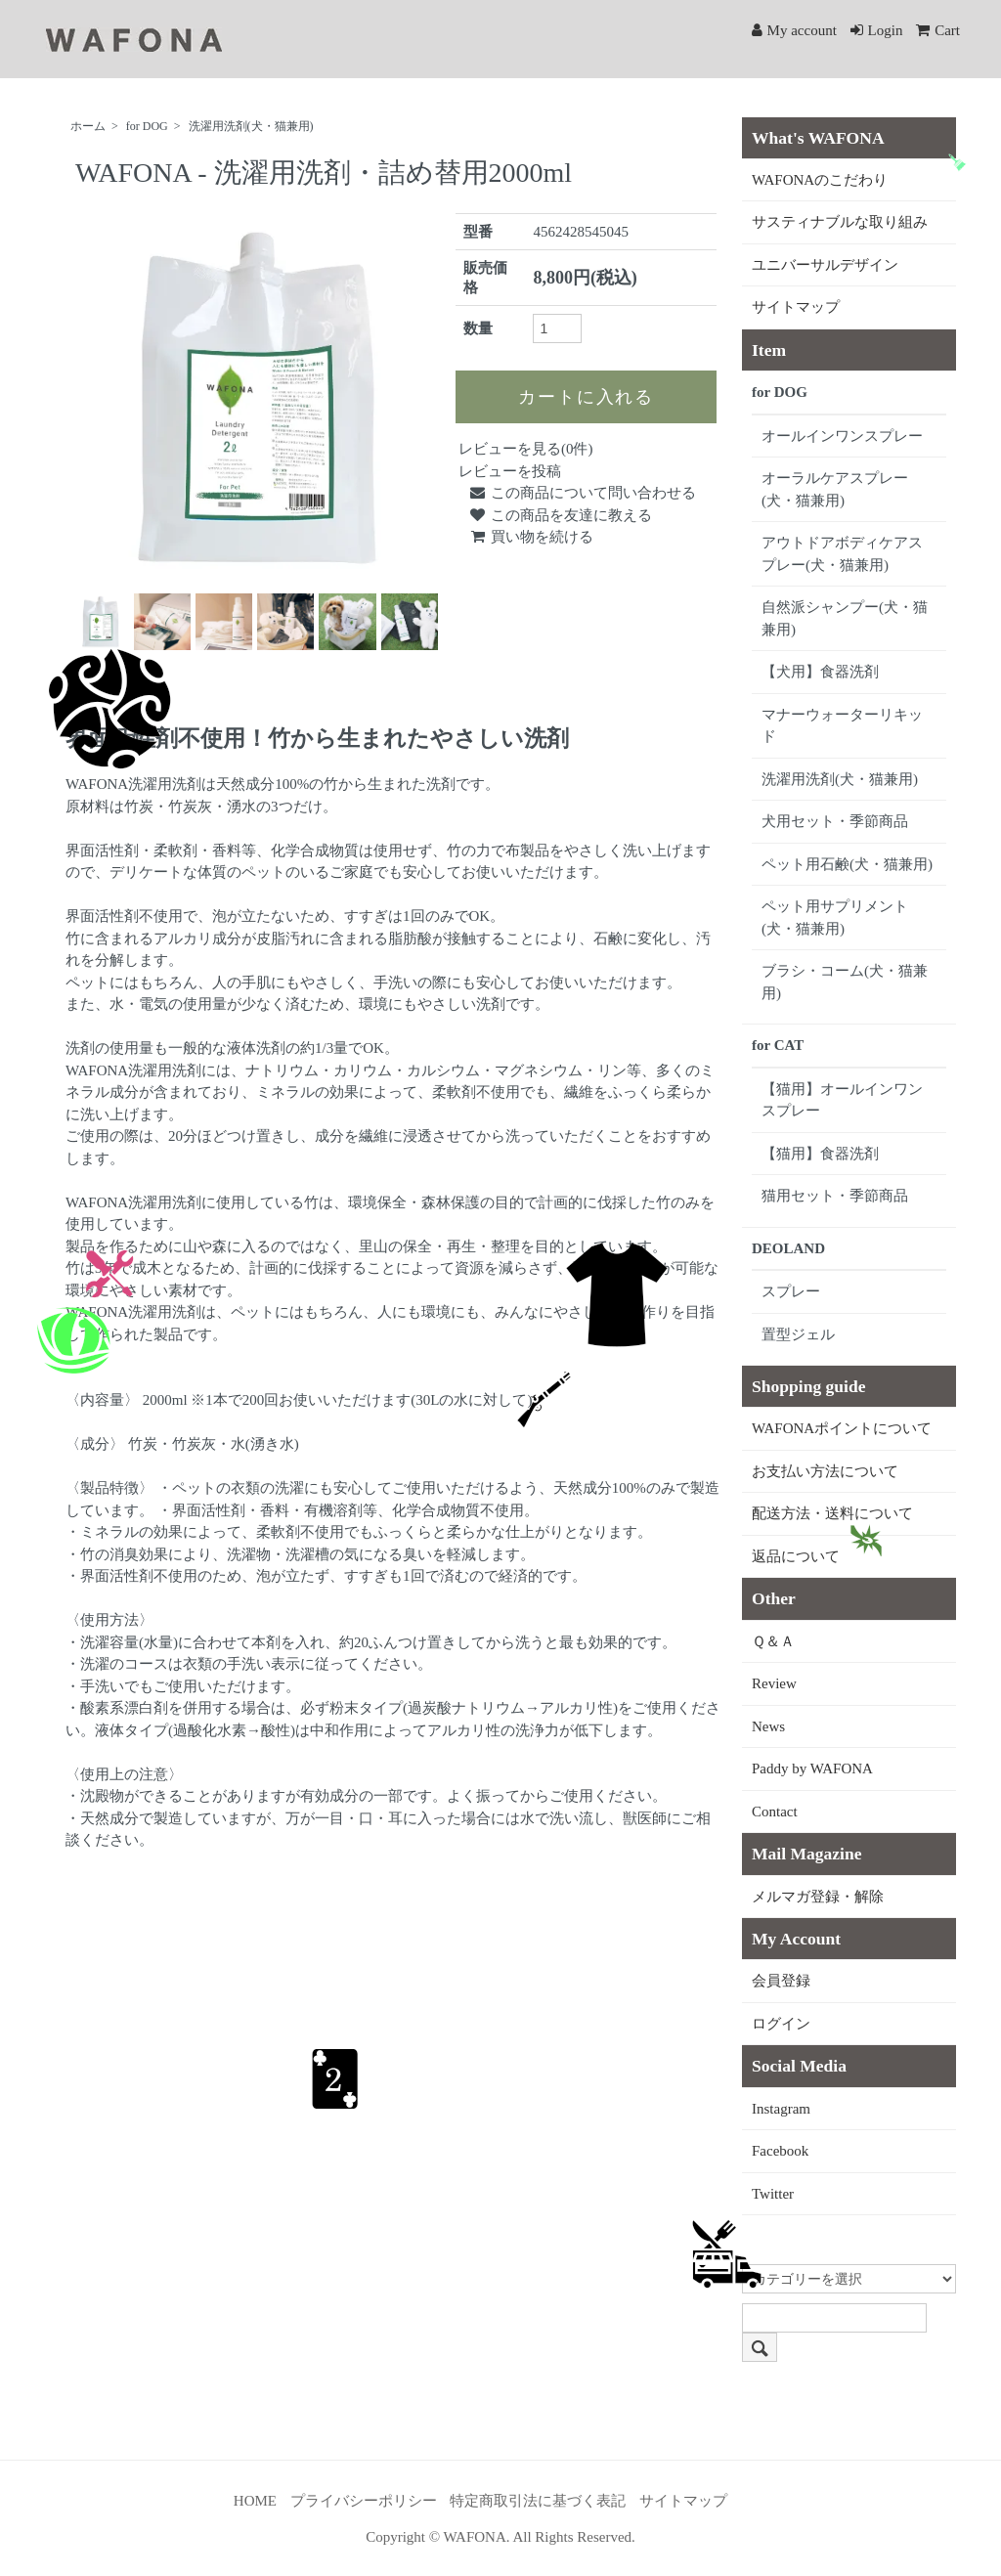 This screenshot has height=2576, width=1001. I want to click on indicates a high-priority or urgent meeting alert, so click(866, 1541).